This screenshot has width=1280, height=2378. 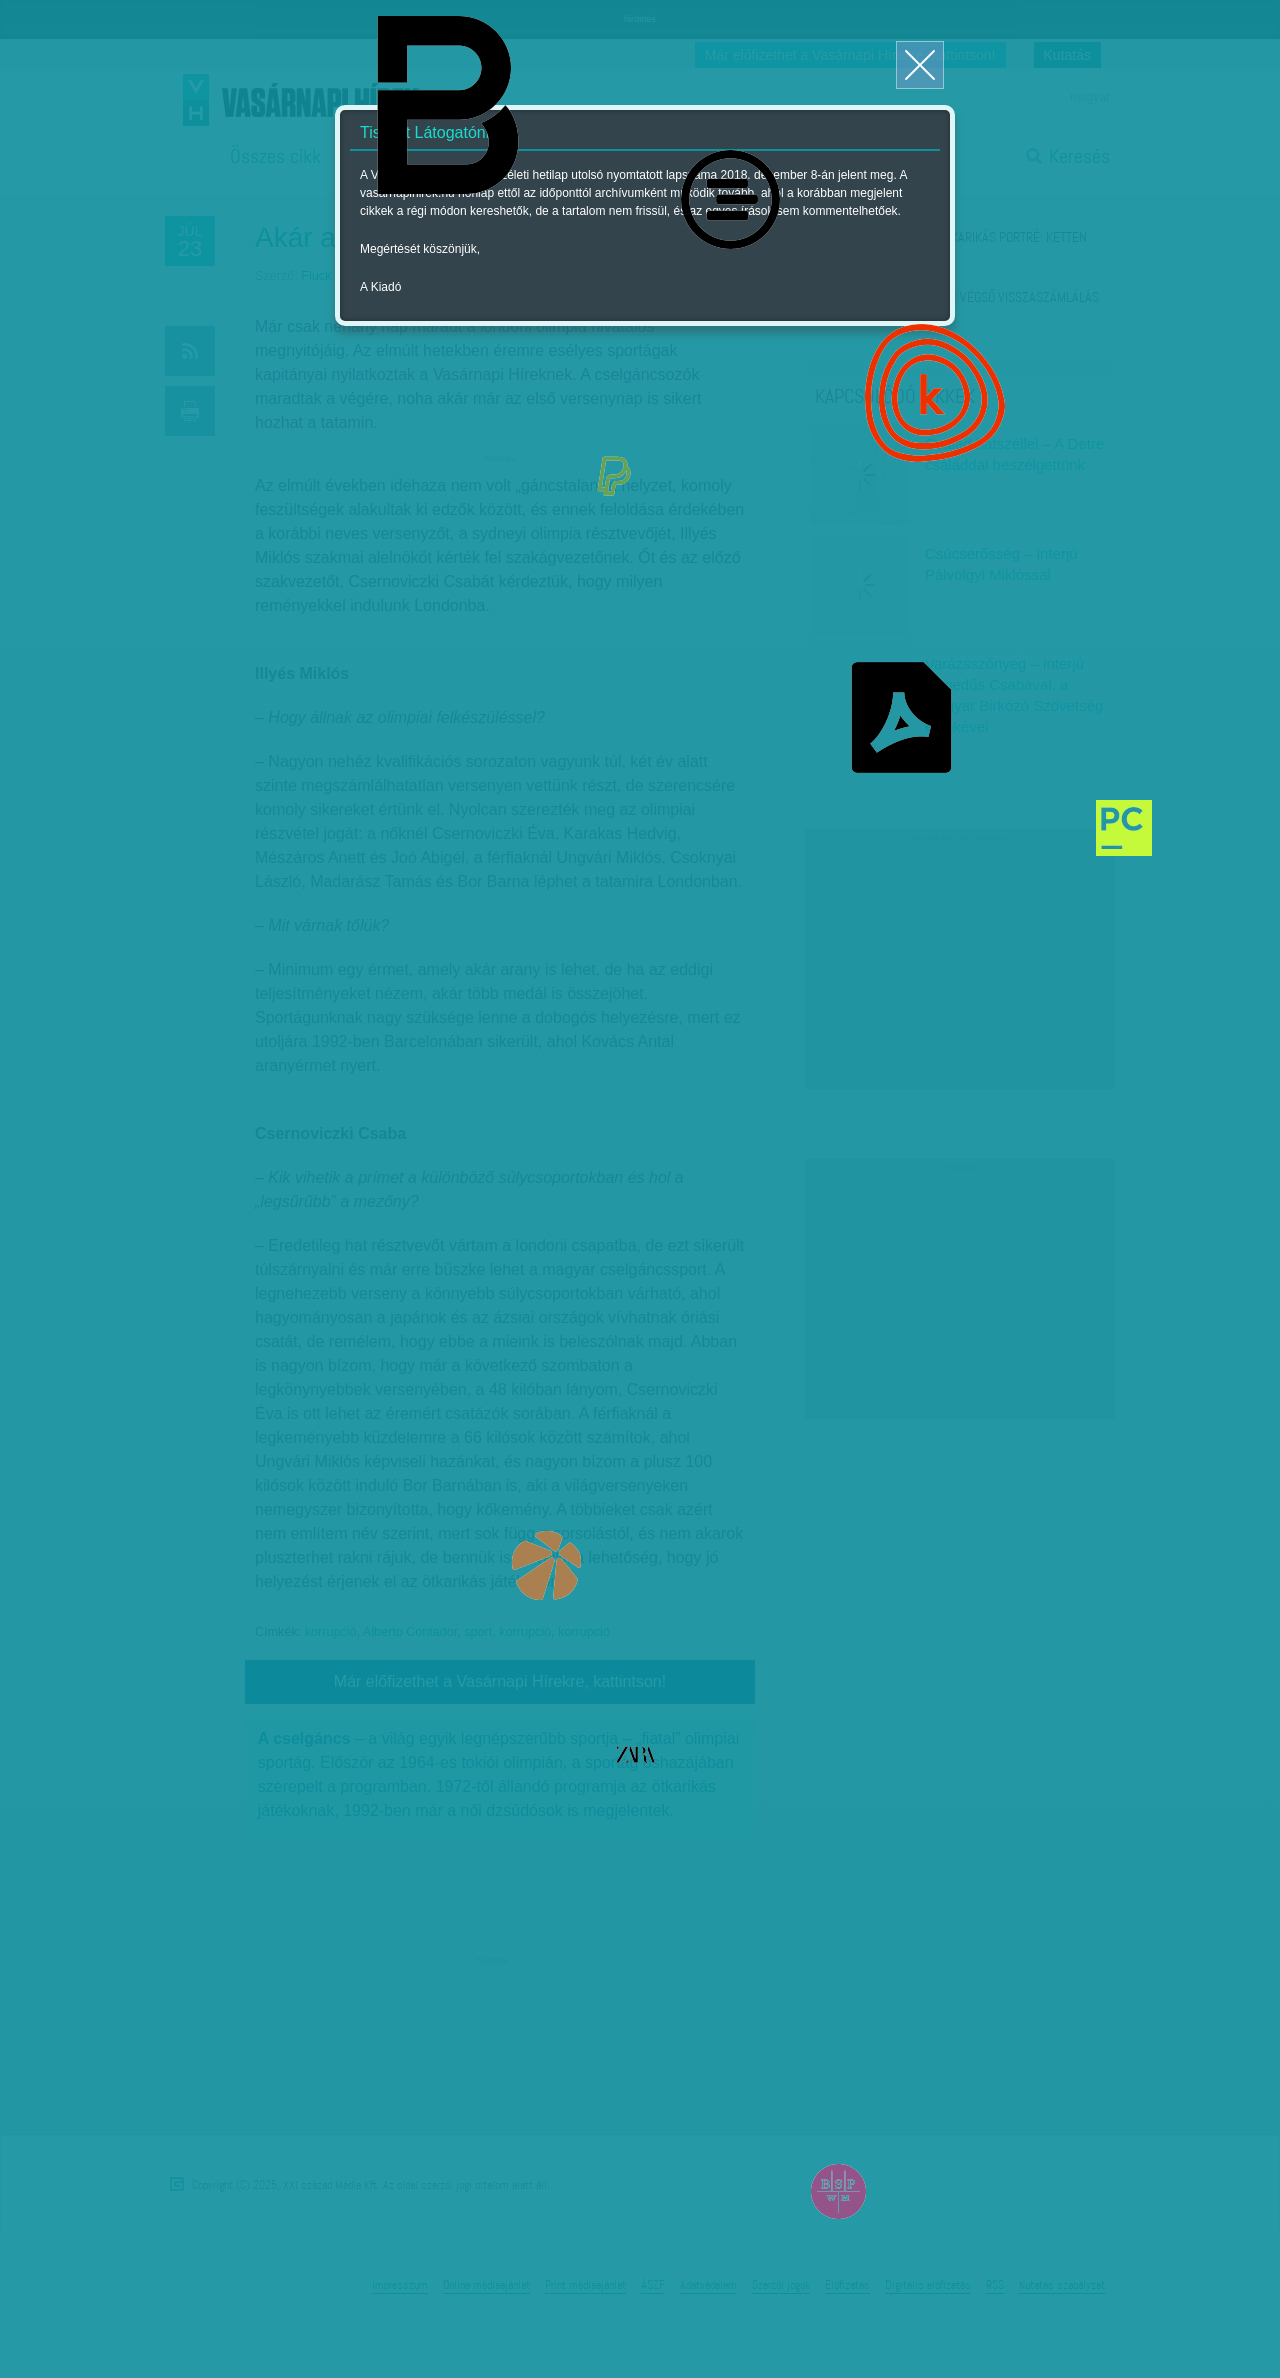 I want to click on visit the Zara website or app, so click(x=636, y=1754).